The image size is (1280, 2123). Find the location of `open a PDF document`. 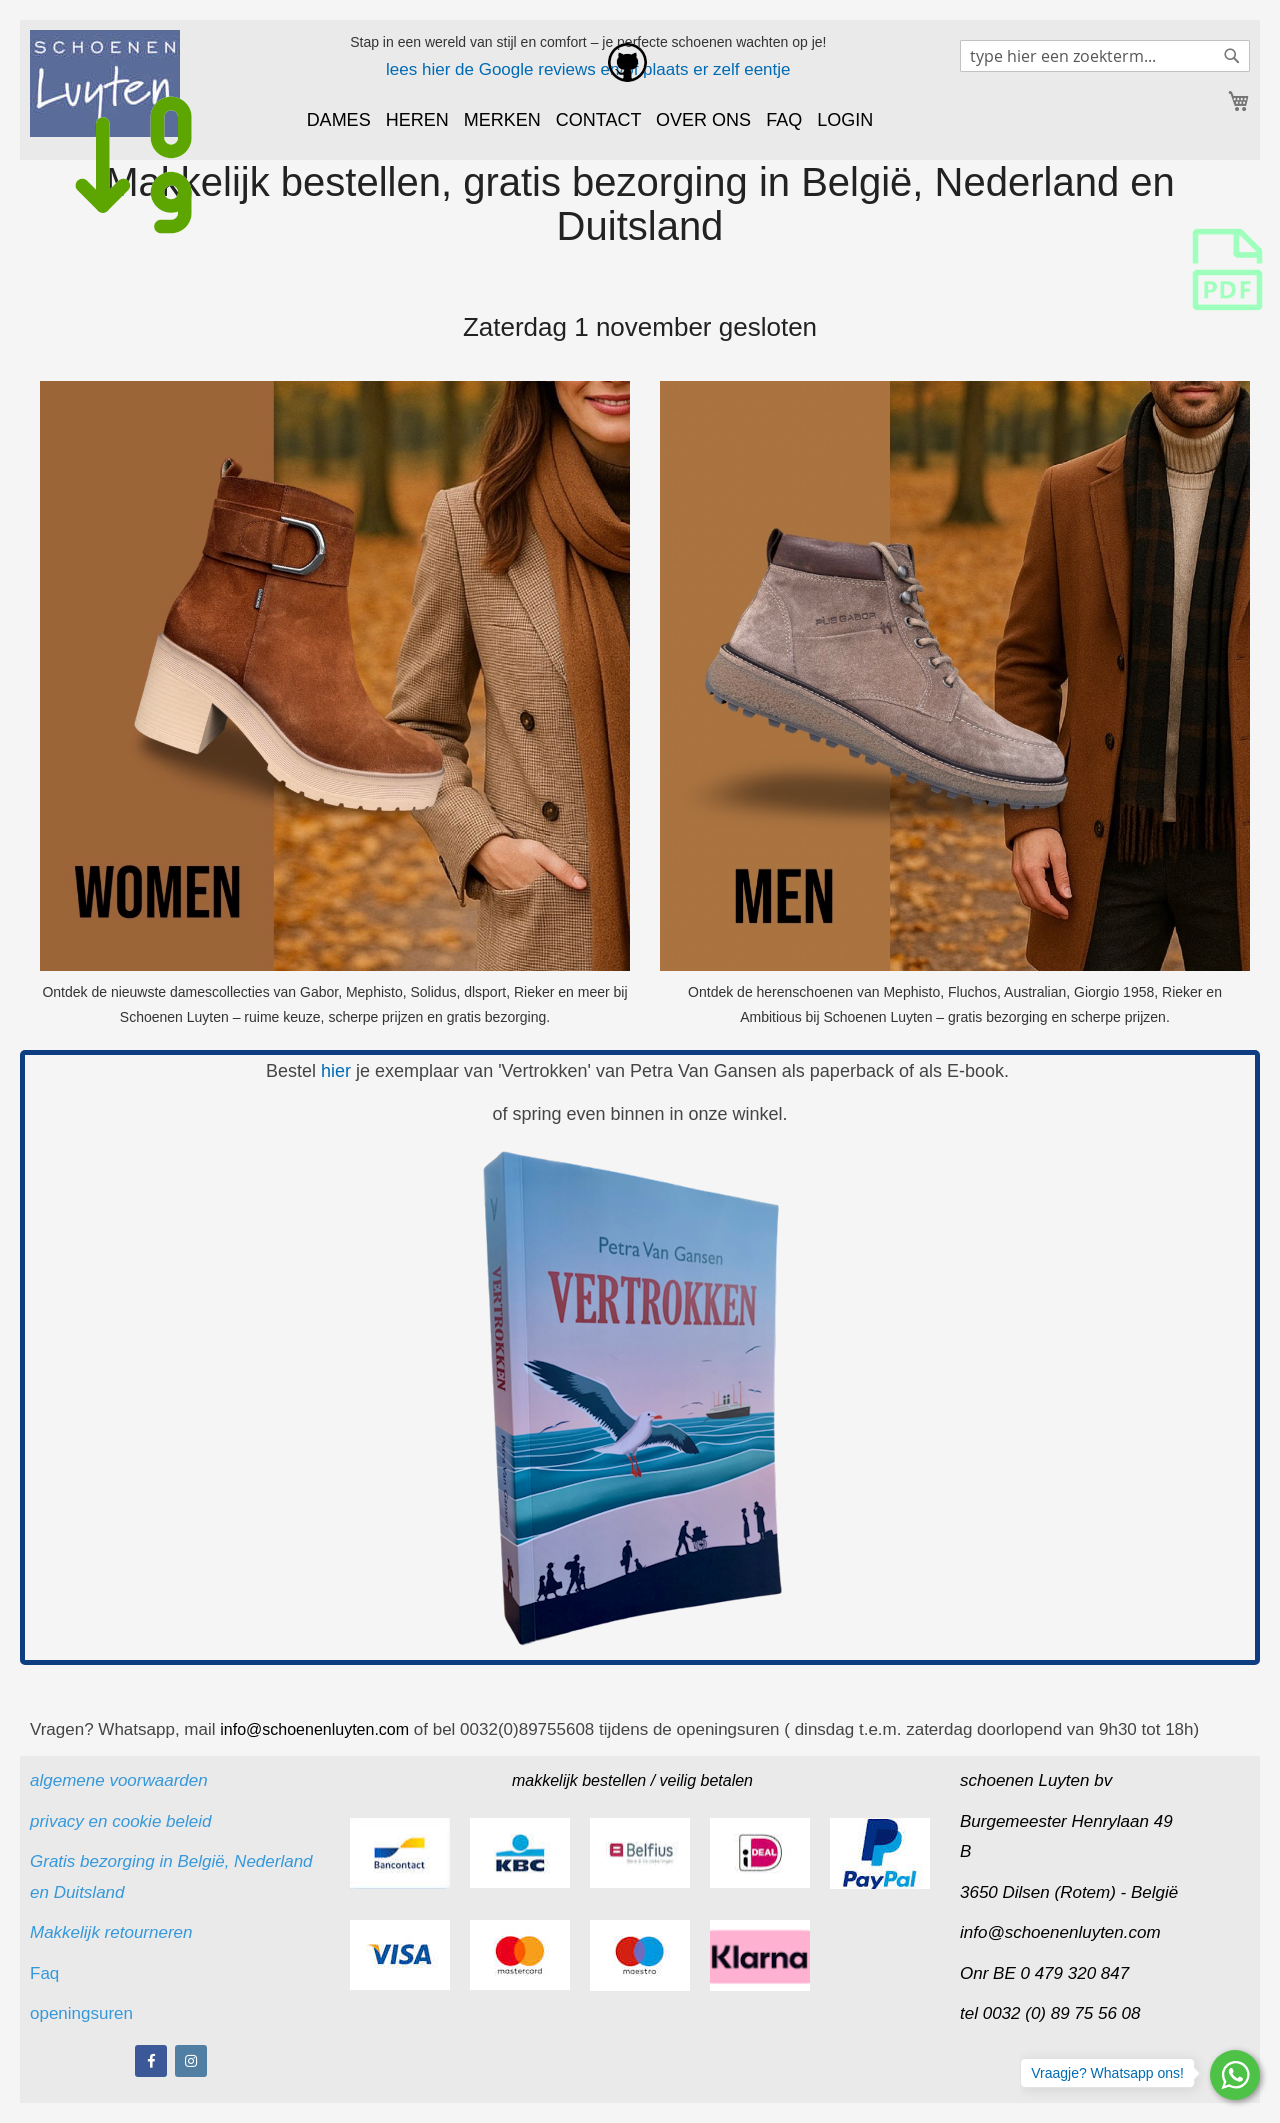

open a PDF document is located at coordinates (1227, 269).